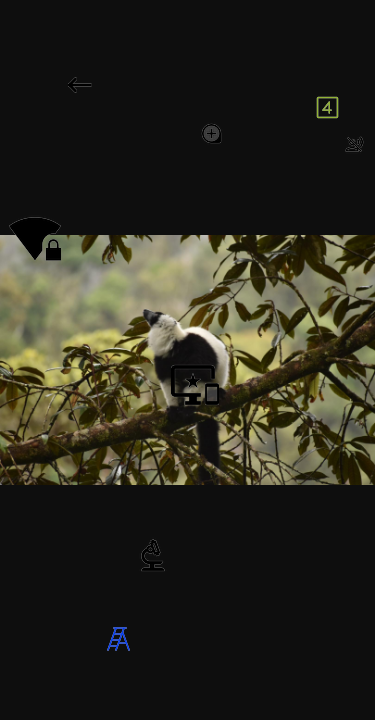 Image resolution: width=375 pixels, height=720 pixels. Describe the element at coordinates (119, 639) in the screenshot. I see `access tools or equipment section` at that location.